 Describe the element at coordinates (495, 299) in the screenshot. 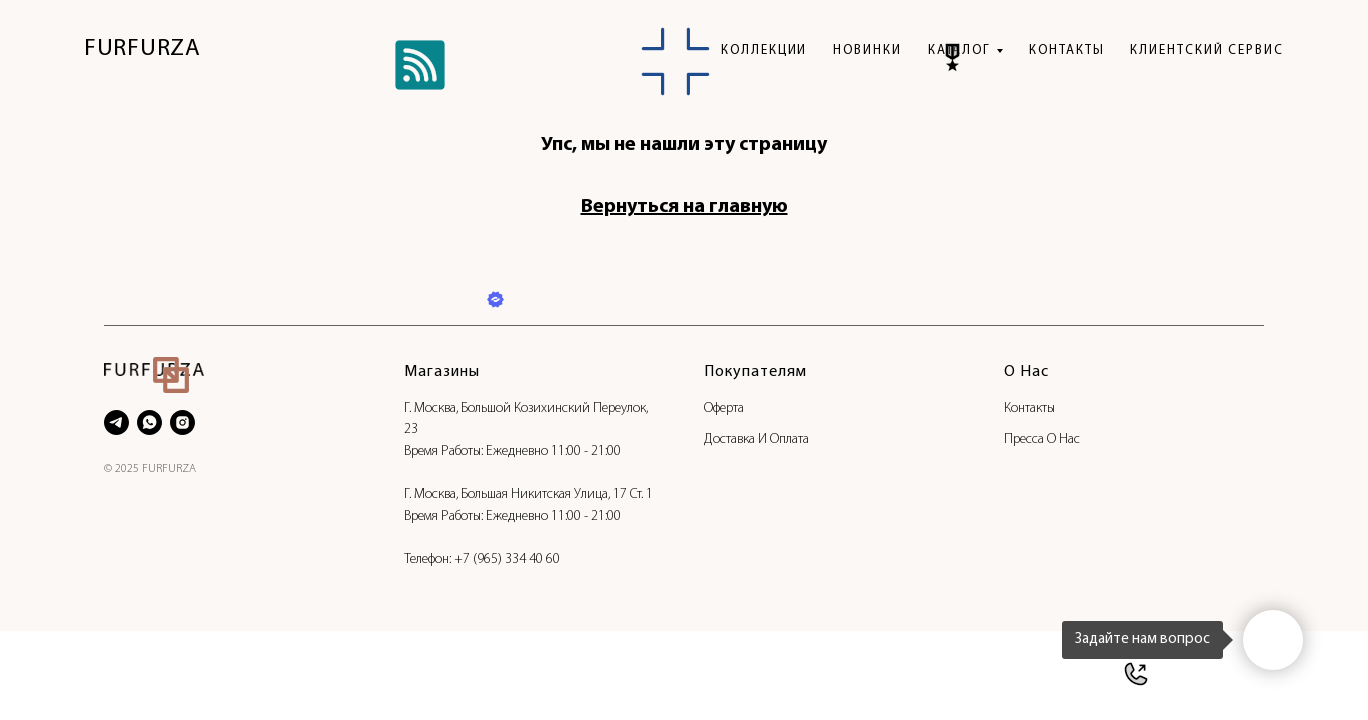

I see `indicates a discord partnered server` at that location.